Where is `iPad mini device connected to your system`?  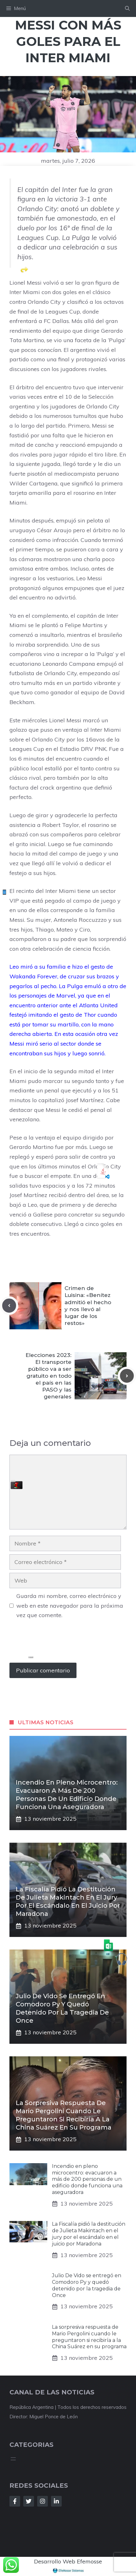 iPad mini device connected to your system is located at coordinates (4, 892).